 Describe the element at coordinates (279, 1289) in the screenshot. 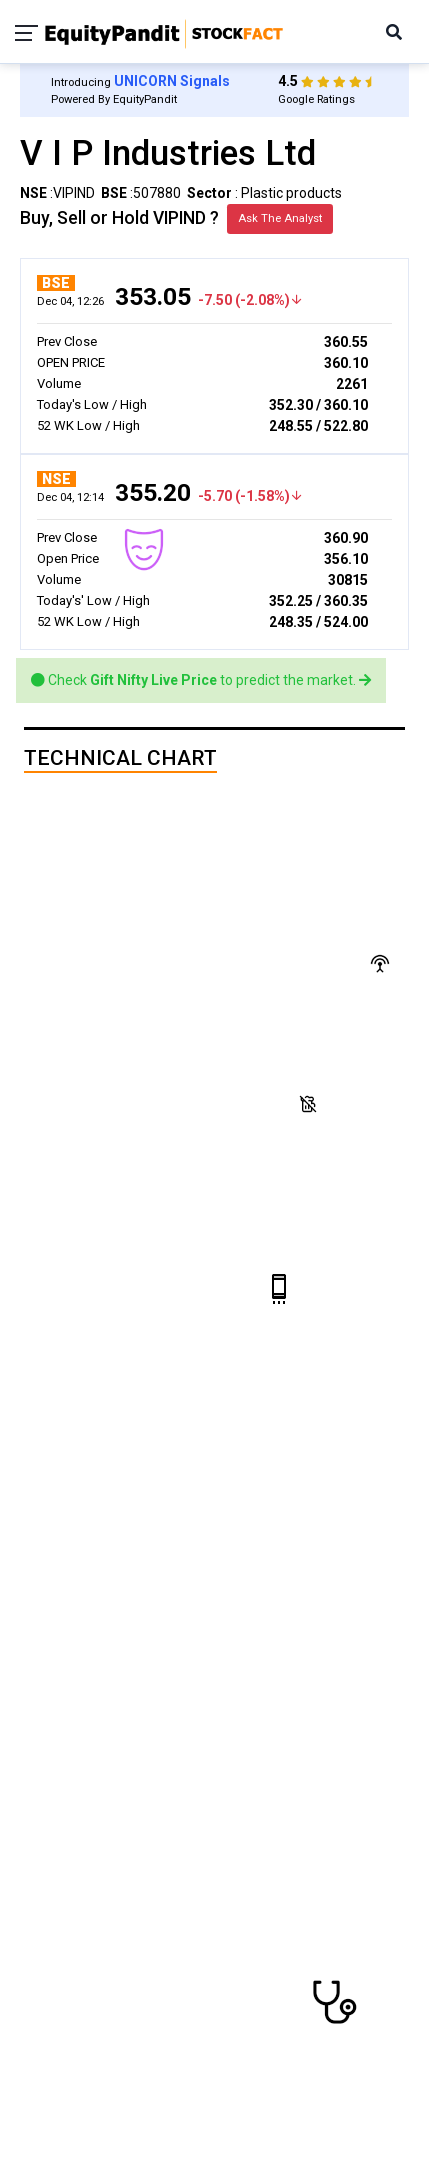

I see `access mobile device settings` at that location.